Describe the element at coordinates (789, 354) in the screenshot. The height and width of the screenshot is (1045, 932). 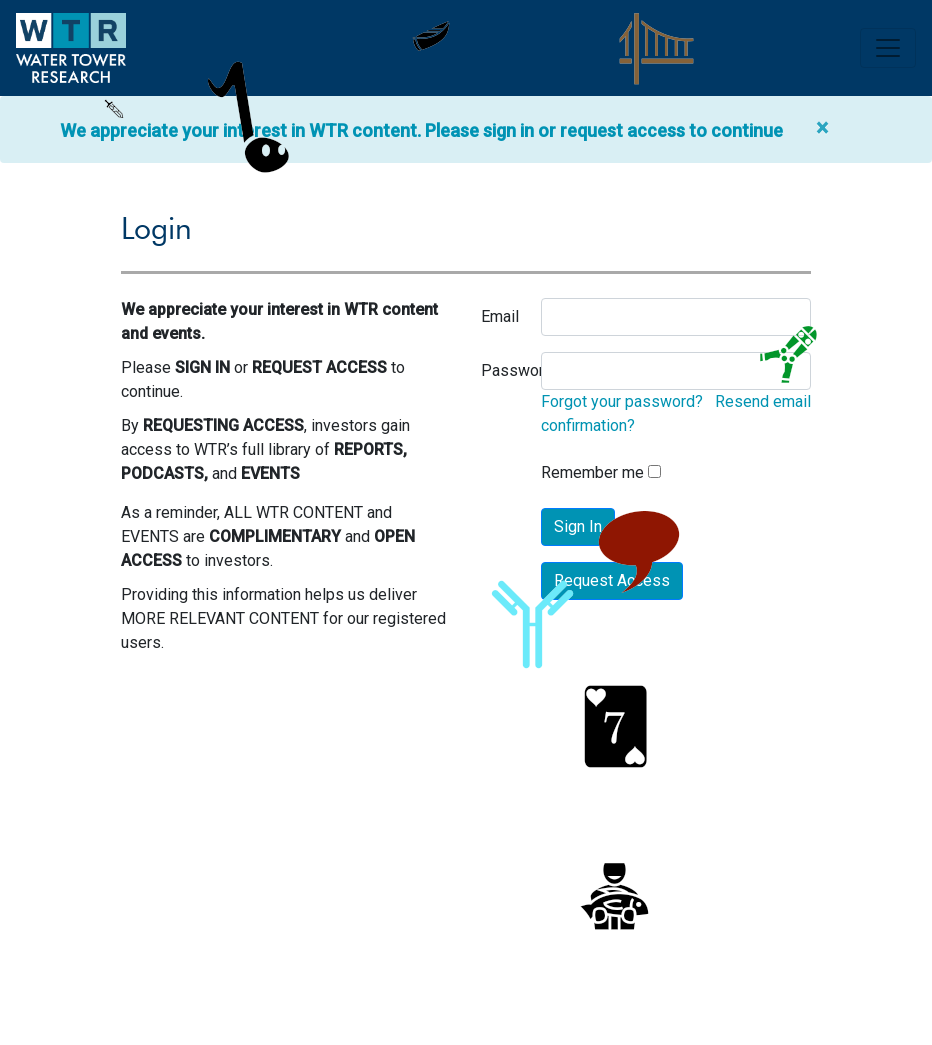
I see `bolt cutter tool item in game inventory` at that location.